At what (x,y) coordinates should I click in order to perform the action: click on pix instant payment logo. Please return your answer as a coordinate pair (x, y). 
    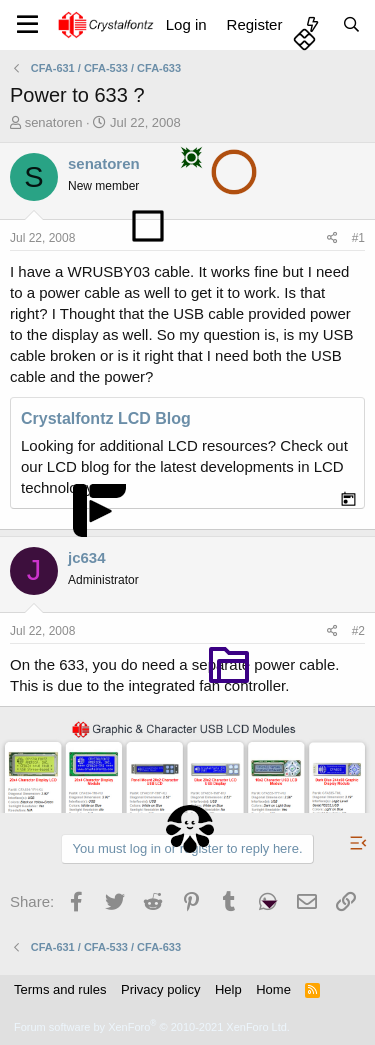
    Looking at the image, I should click on (304, 39).